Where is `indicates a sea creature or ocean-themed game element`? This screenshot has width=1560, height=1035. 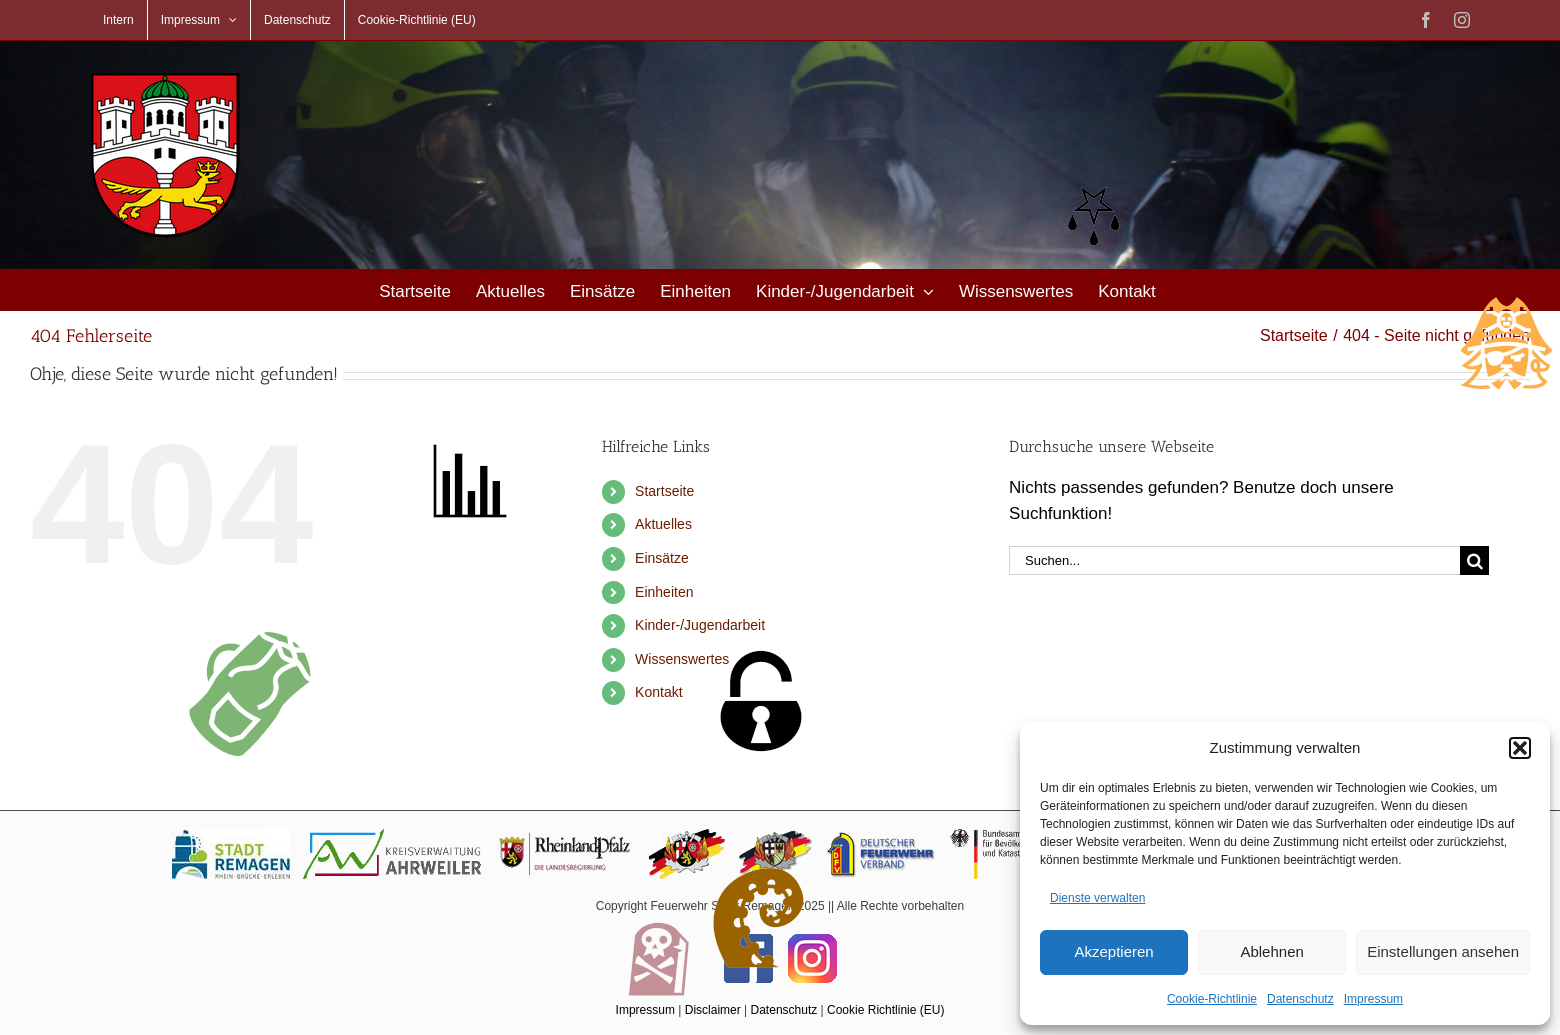 indicates a sea creature or ocean-themed game element is located at coordinates (758, 918).